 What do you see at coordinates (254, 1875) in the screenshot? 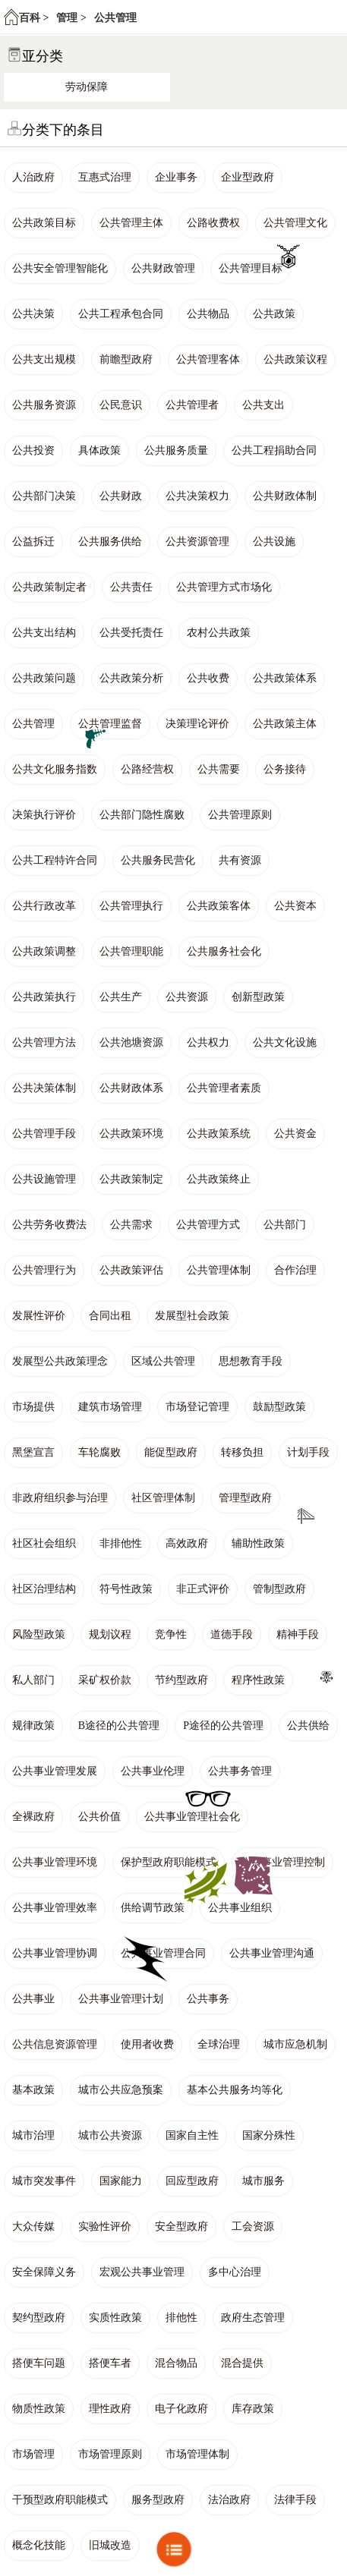
I see `view treasure map or quest location` at bounding box center [254, 1875].